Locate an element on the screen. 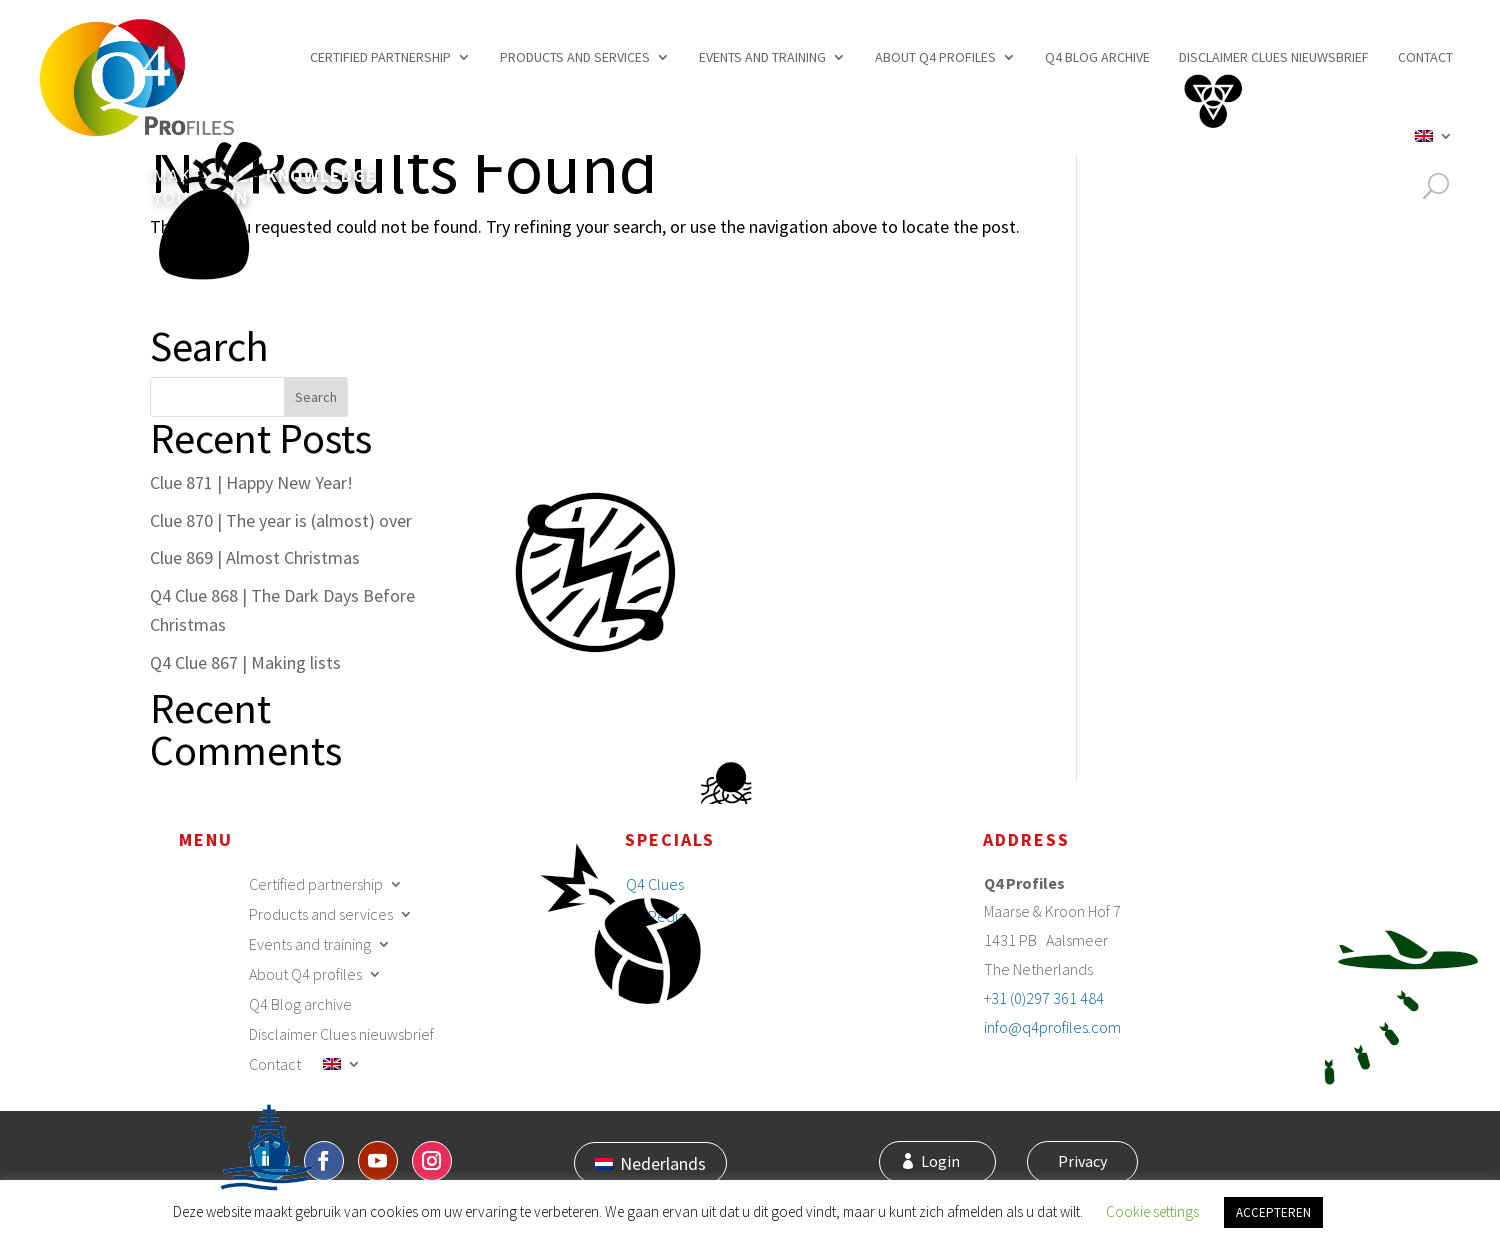 The image size is (1500, 1245). indicates a trapped or contained state is located at coordinates (595, 572).